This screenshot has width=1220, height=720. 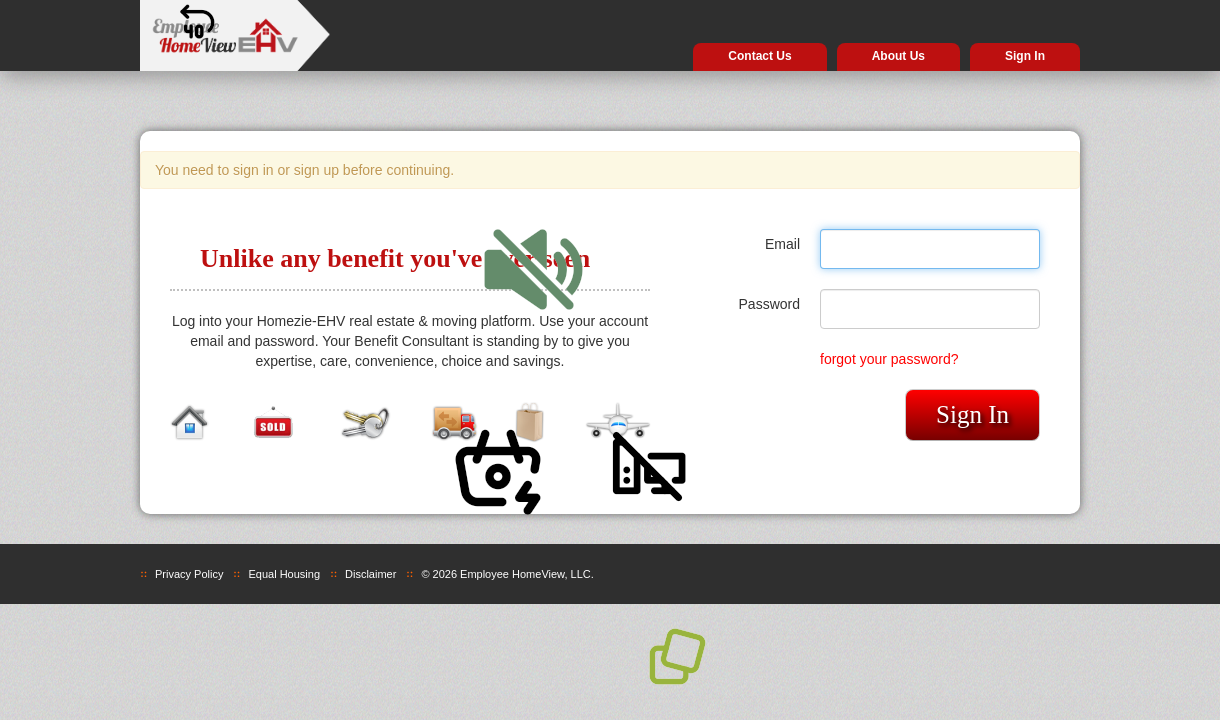 I want to click on indicates desktop computer is offline or disconnected, so click(x=647, y=466).